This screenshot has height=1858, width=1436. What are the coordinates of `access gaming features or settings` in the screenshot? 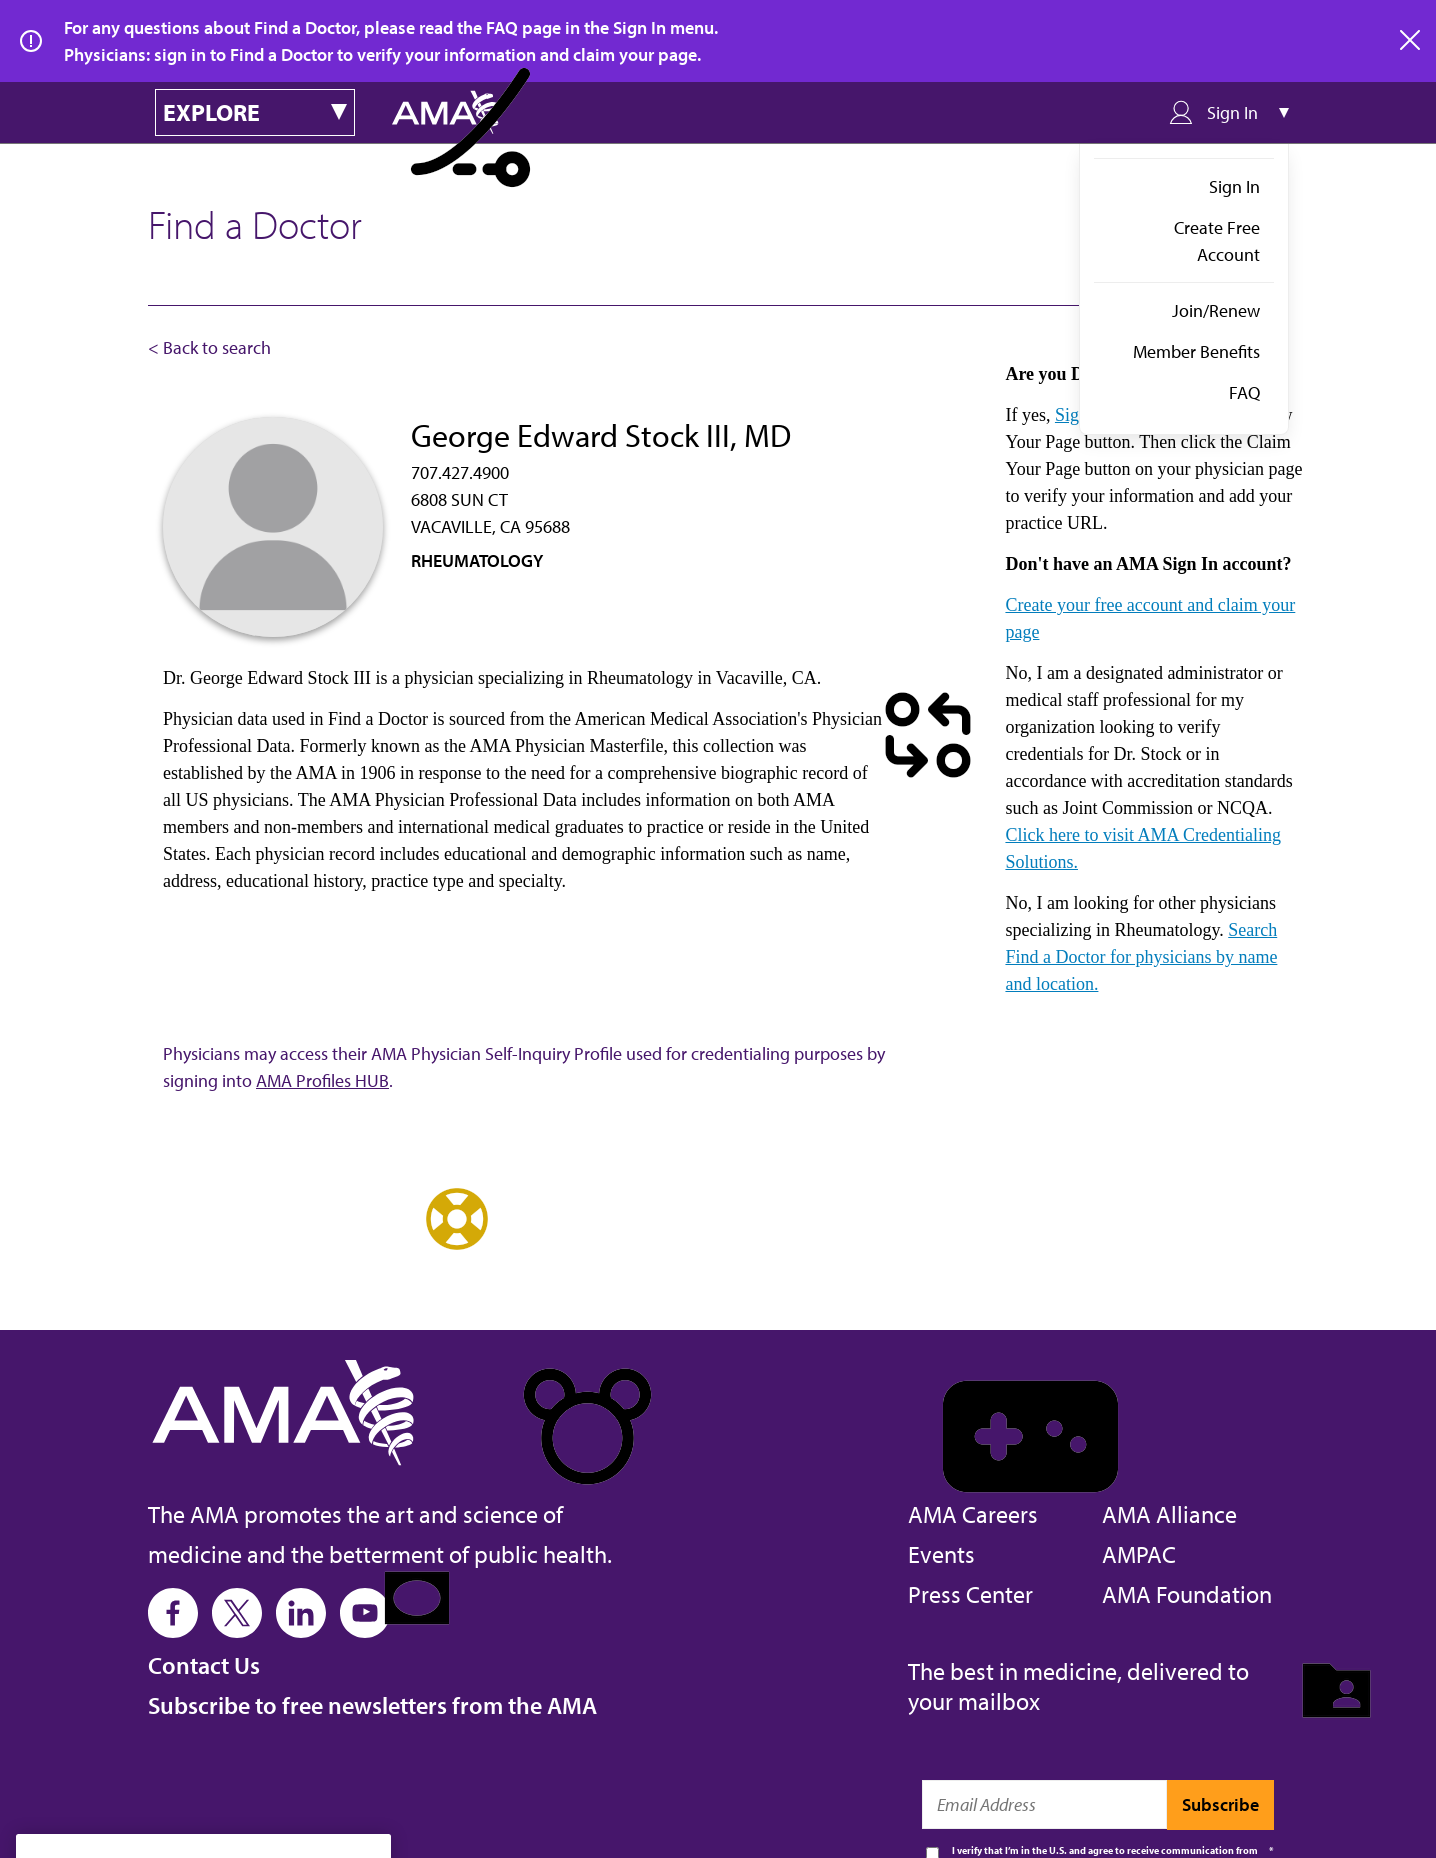 It's located at (1030, 1436).